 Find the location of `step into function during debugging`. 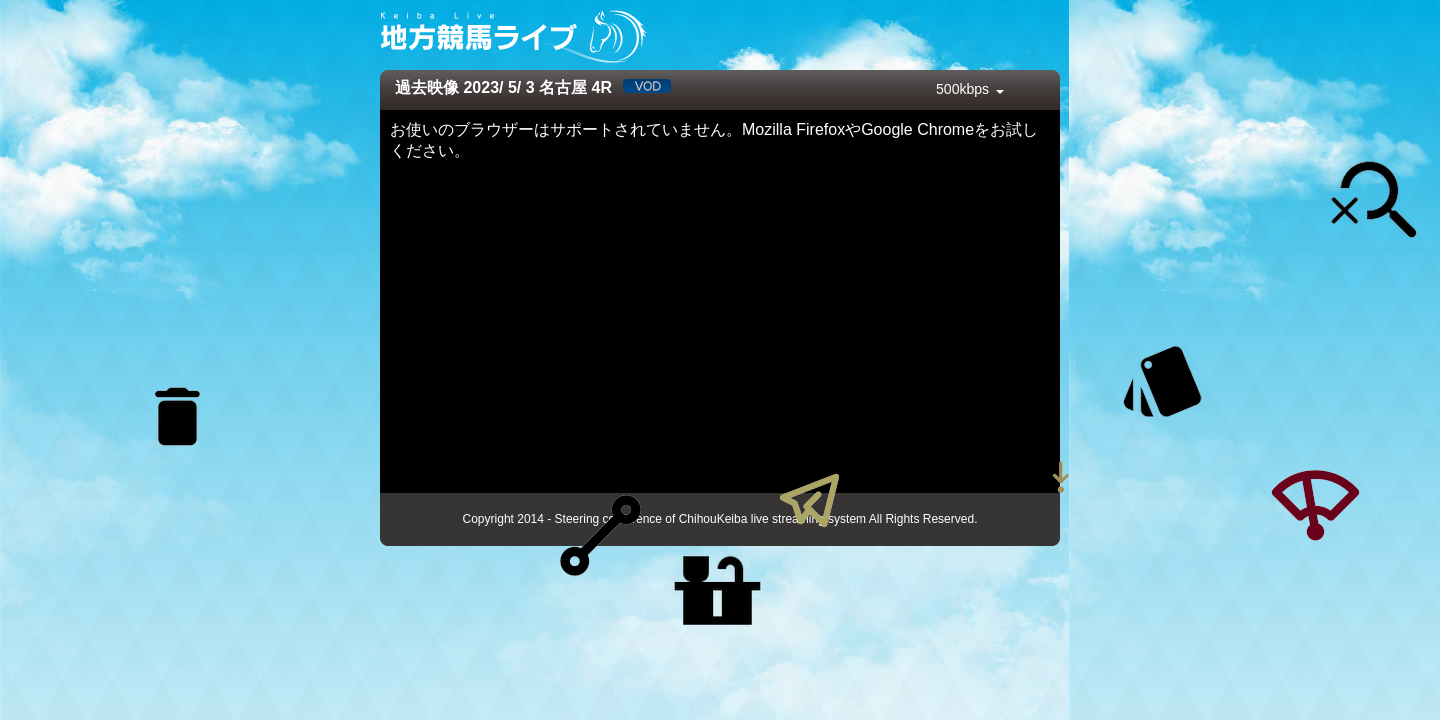

step into function during debugging is located at coordinates (1061, 477).